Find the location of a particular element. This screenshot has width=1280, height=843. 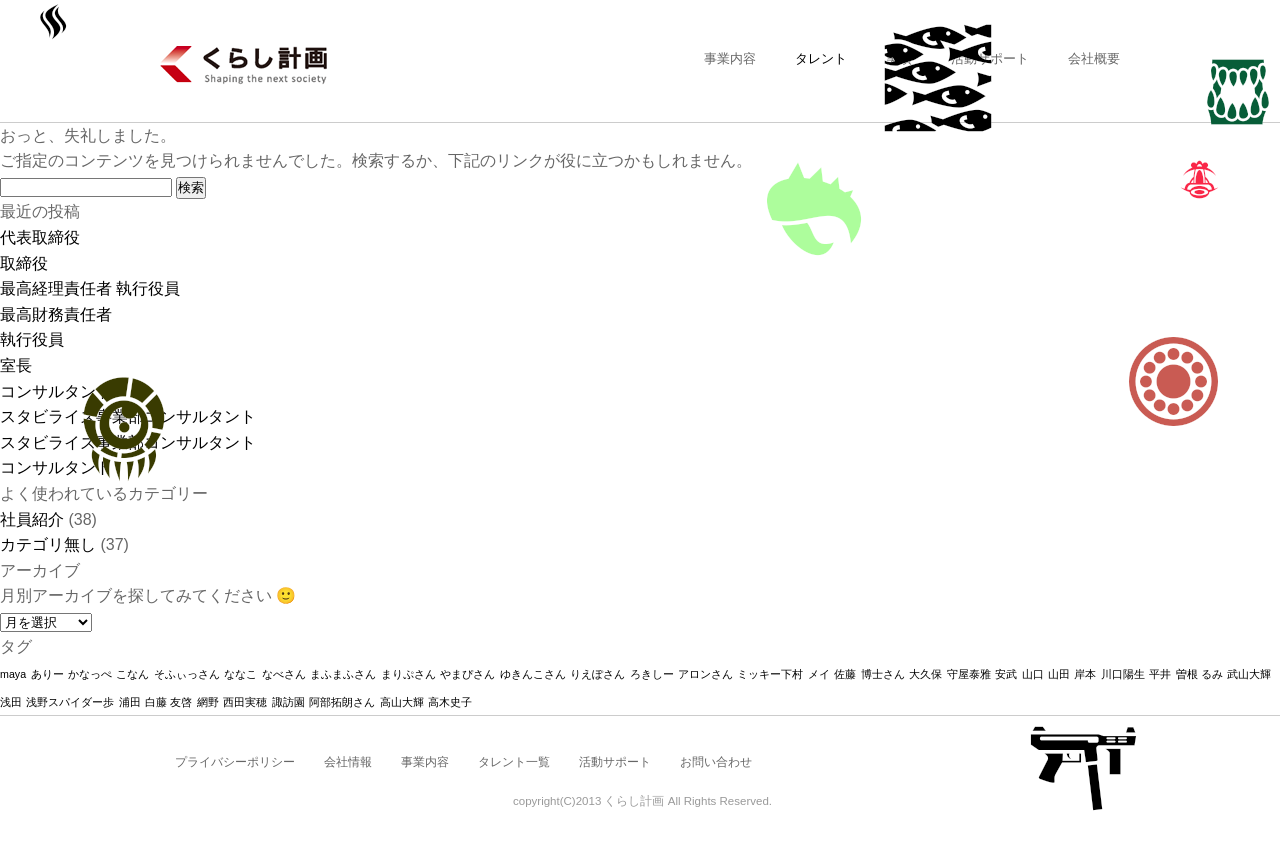

select crab or crustacean in a game menu is located at coordinates (814, 209).